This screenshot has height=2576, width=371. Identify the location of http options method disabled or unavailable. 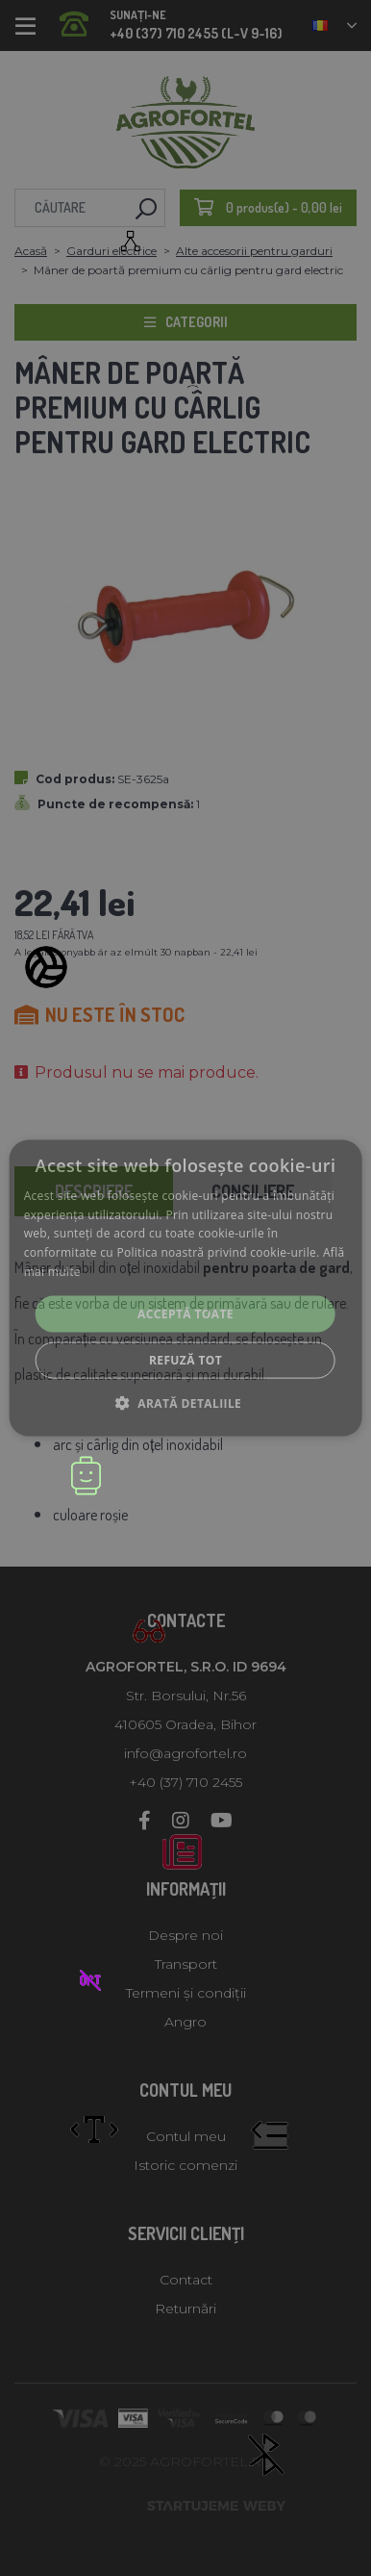
(90, 1980).